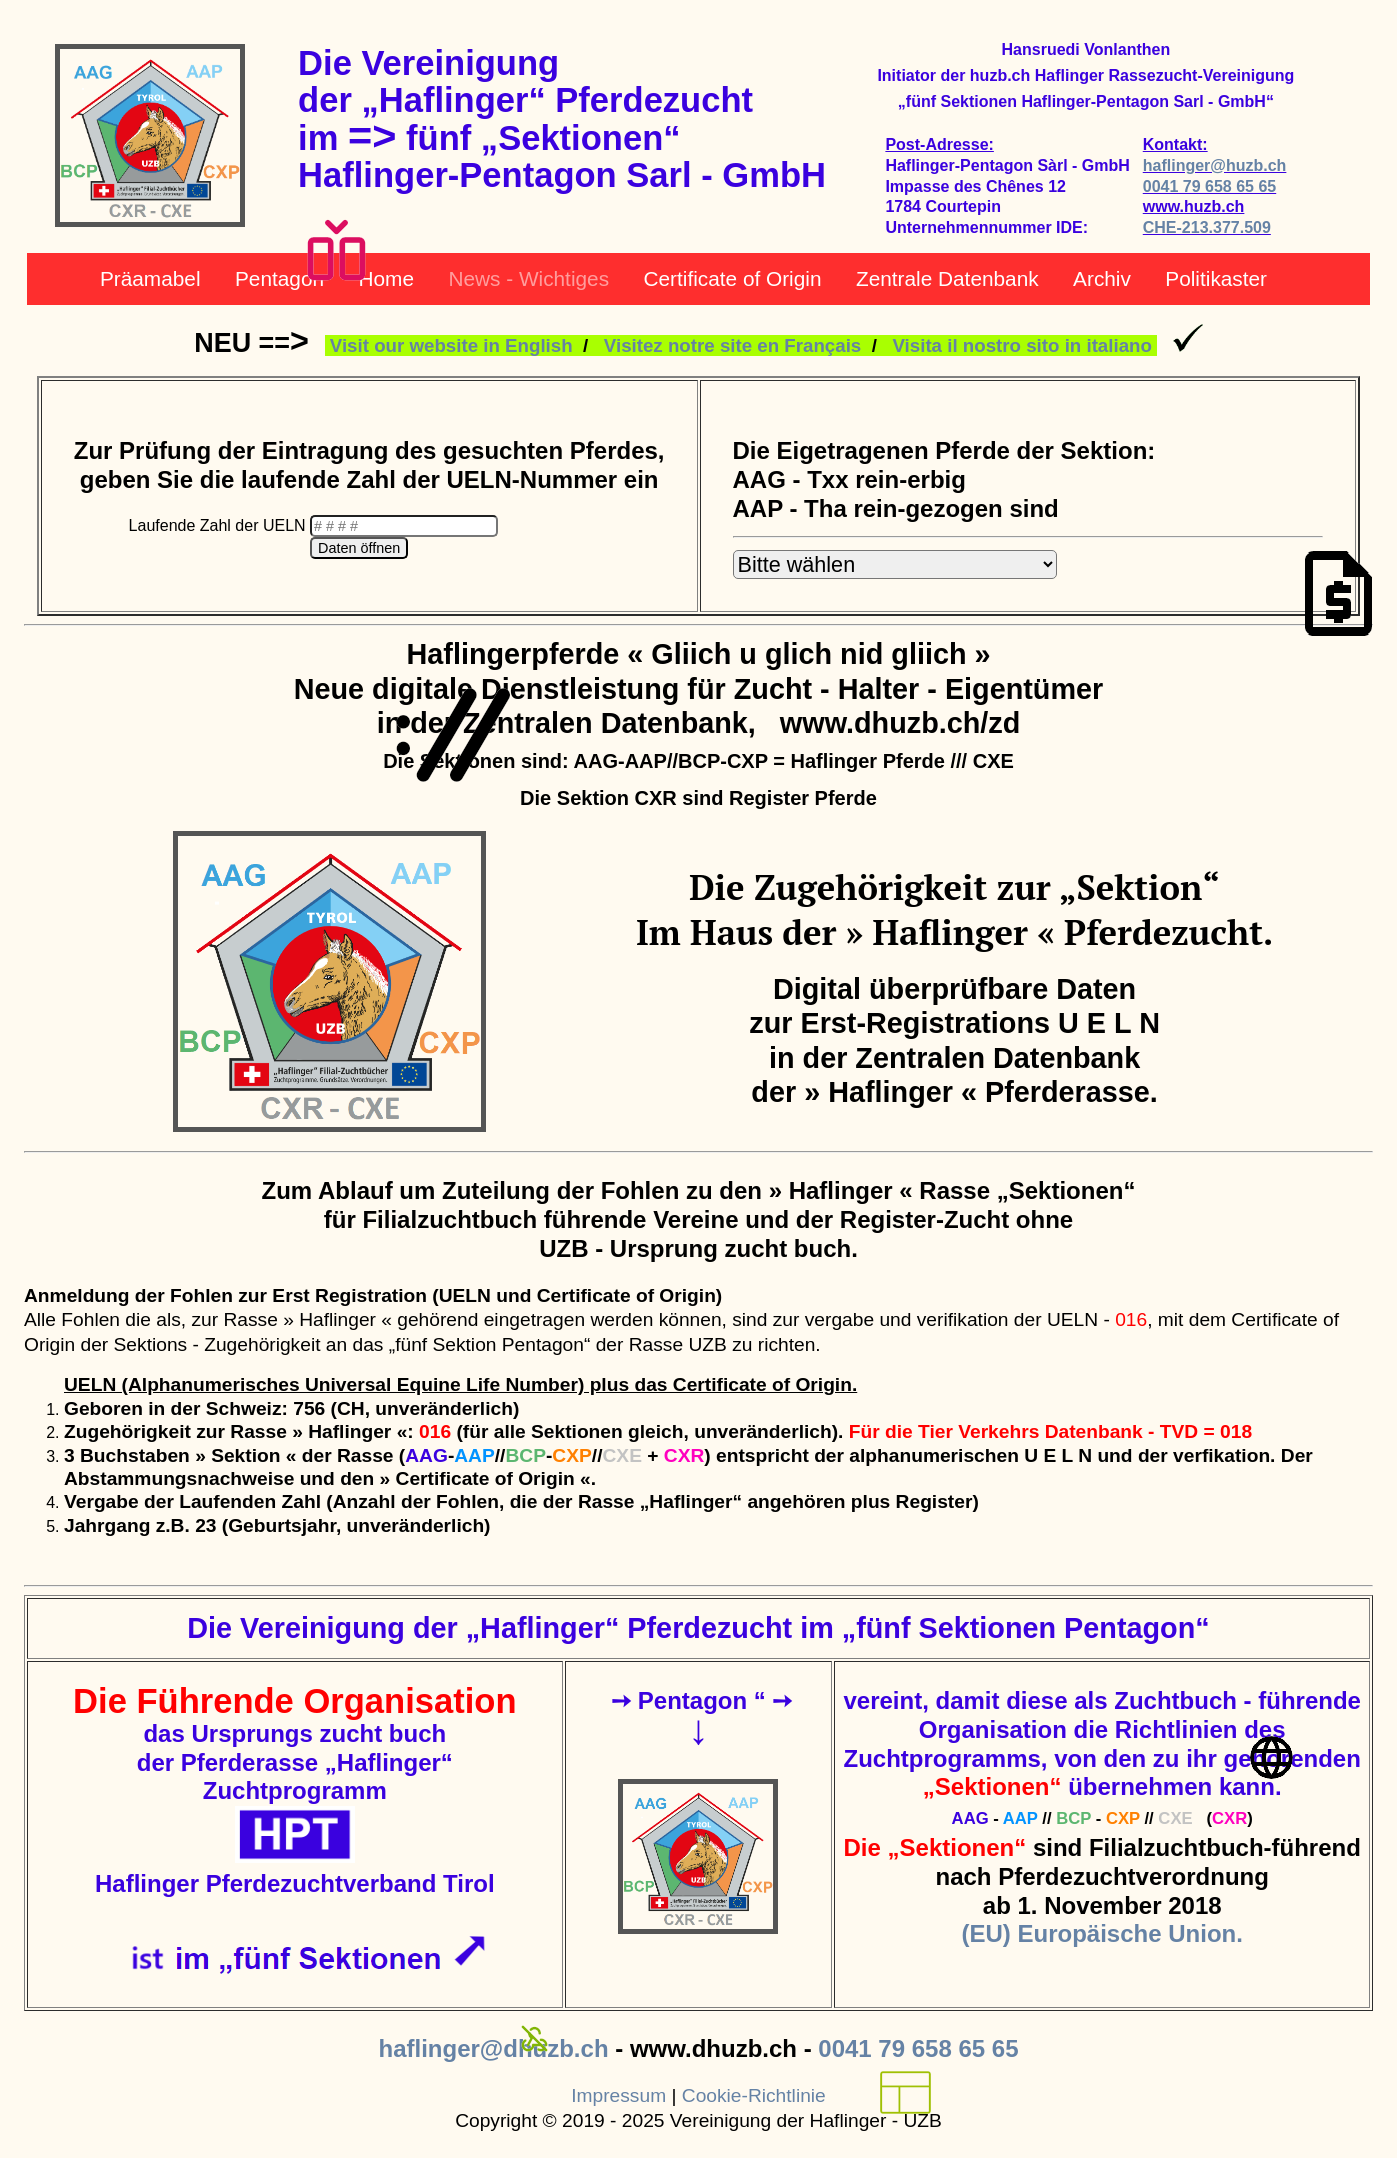 The width and height of the screenshot is (1397, 2158). I want to click on change language settings, so click(1271, 1757).